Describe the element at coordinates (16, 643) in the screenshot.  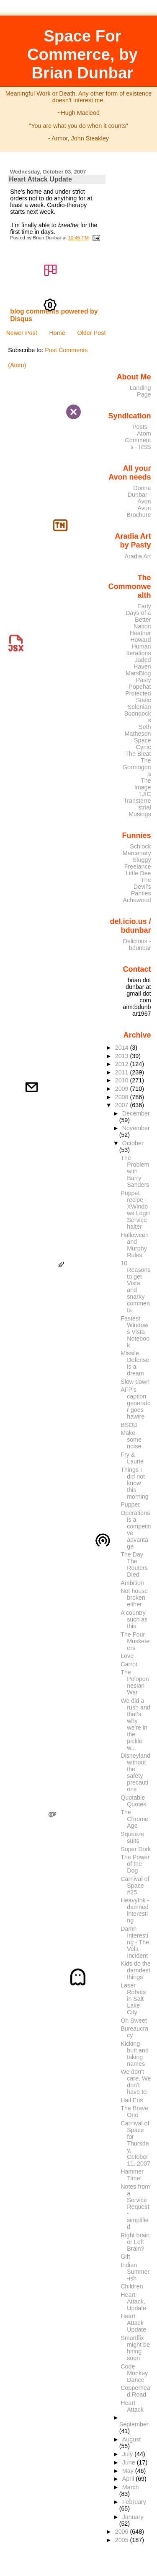
I see `indicates a JSX file type` at that location.